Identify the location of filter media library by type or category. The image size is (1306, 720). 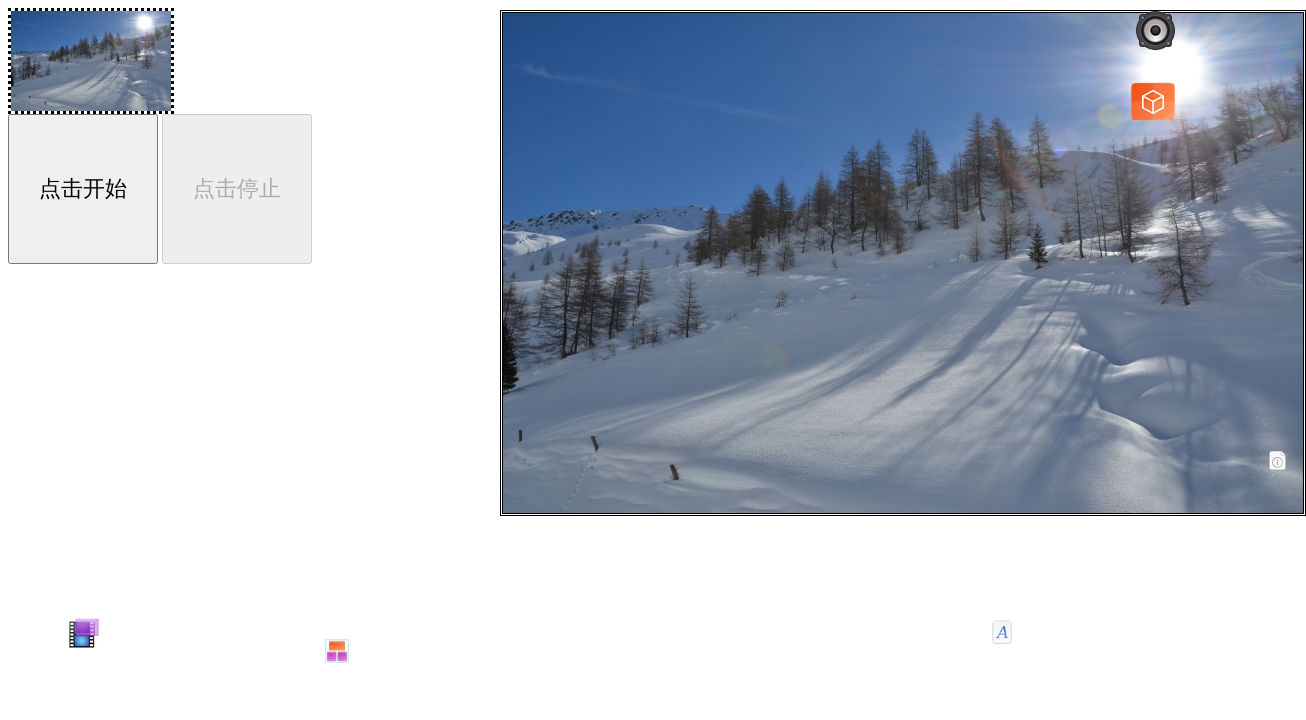
(84, 633).